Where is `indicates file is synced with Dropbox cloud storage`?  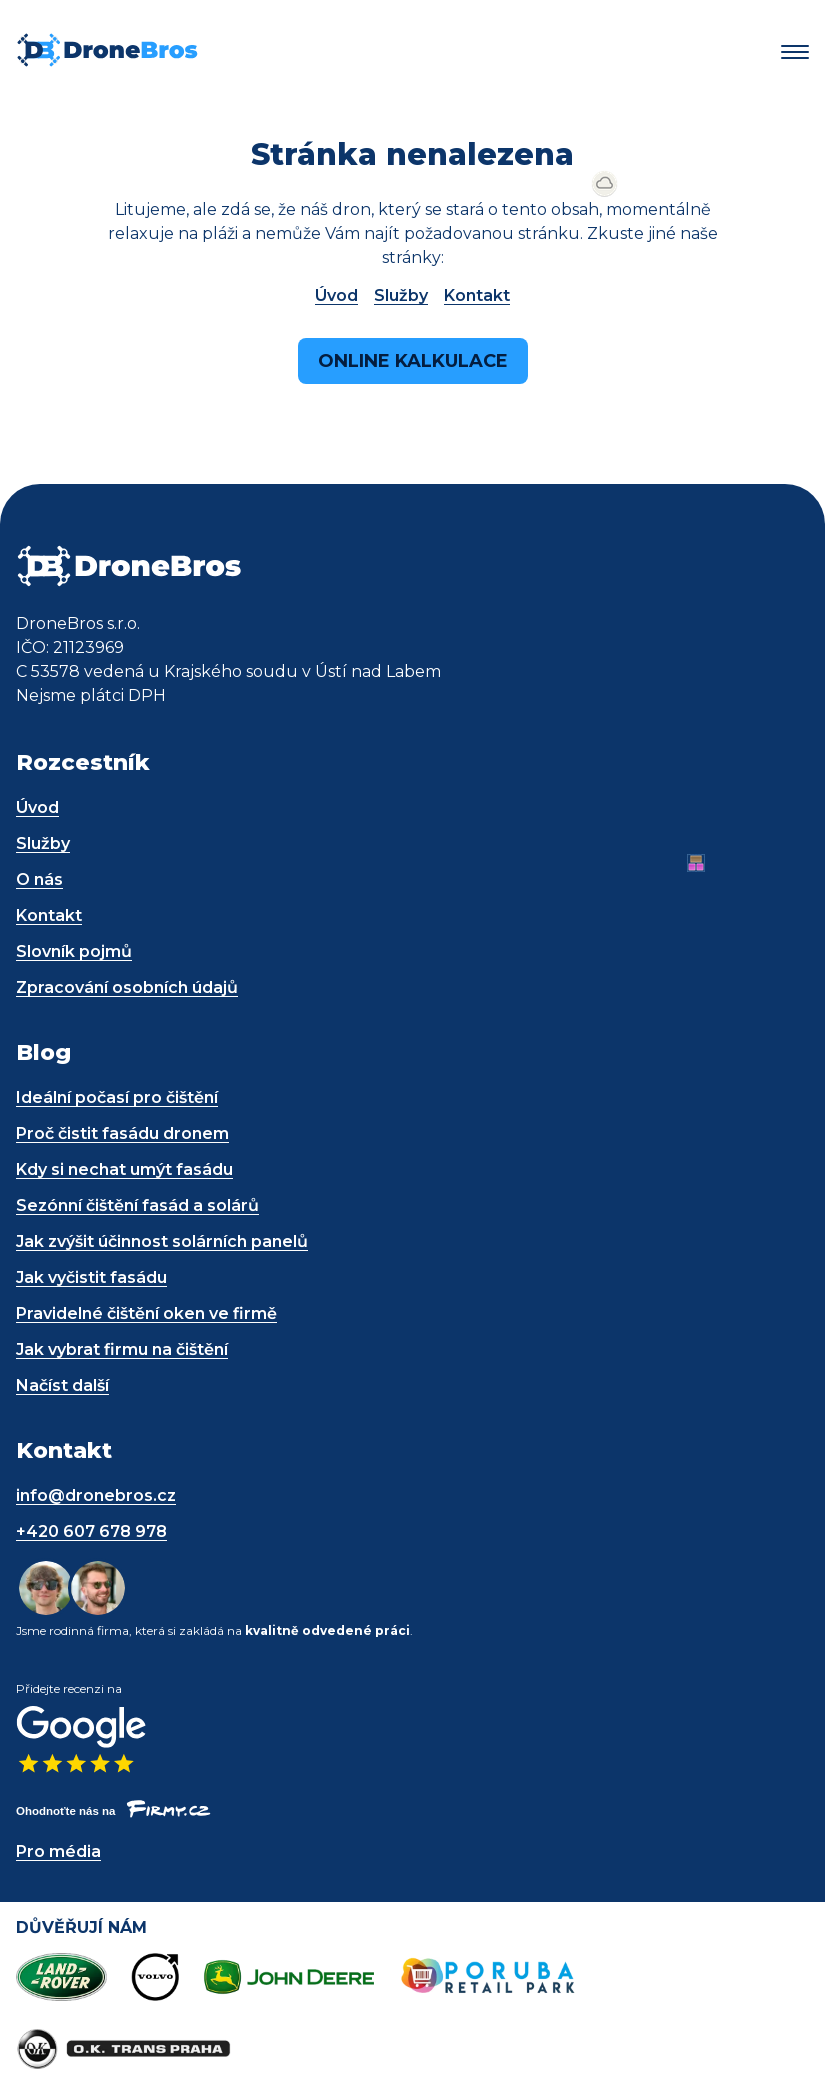 indicates file is synced with Dropbox cloud storage is located at coordinates (604, 183).